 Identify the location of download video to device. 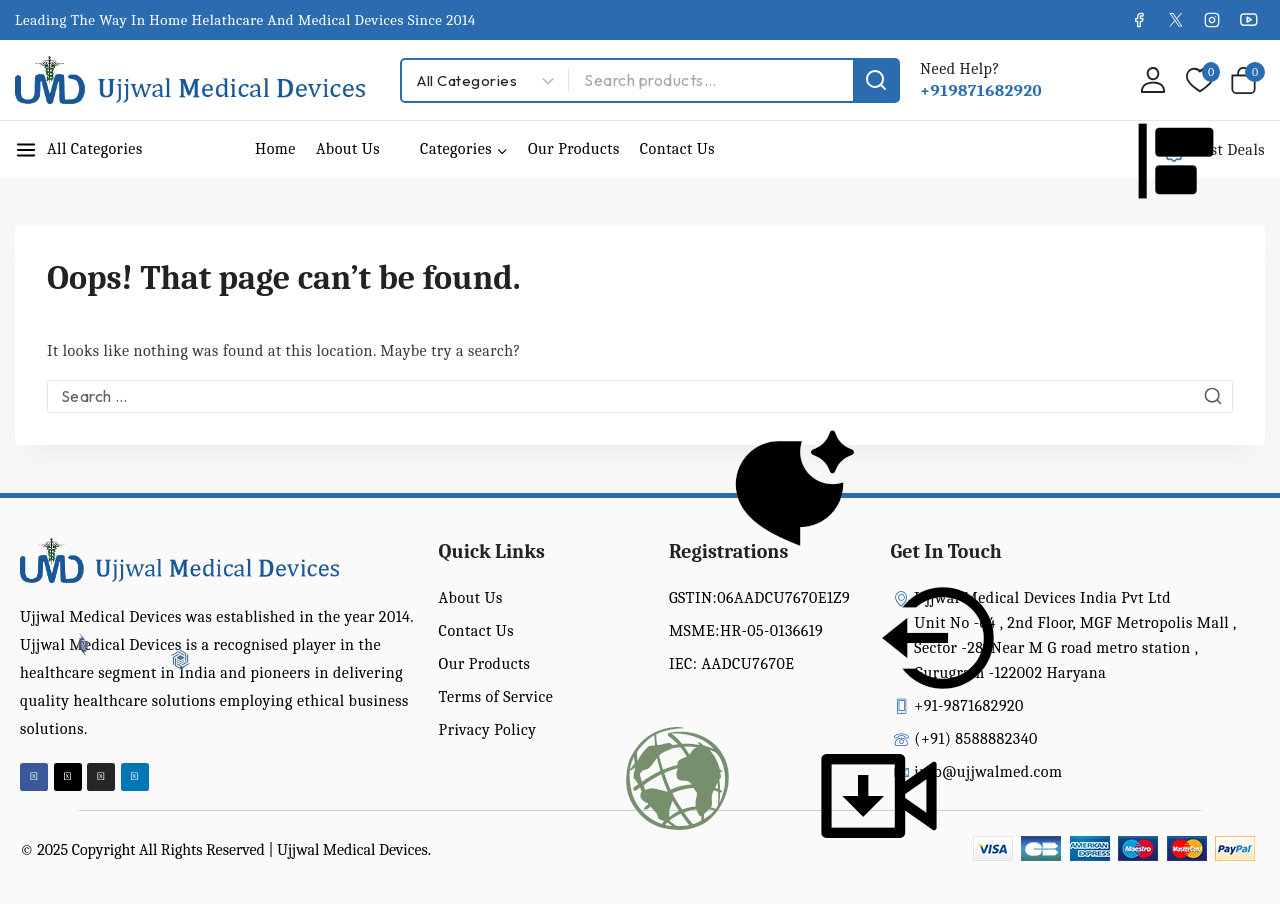
(879, 796).